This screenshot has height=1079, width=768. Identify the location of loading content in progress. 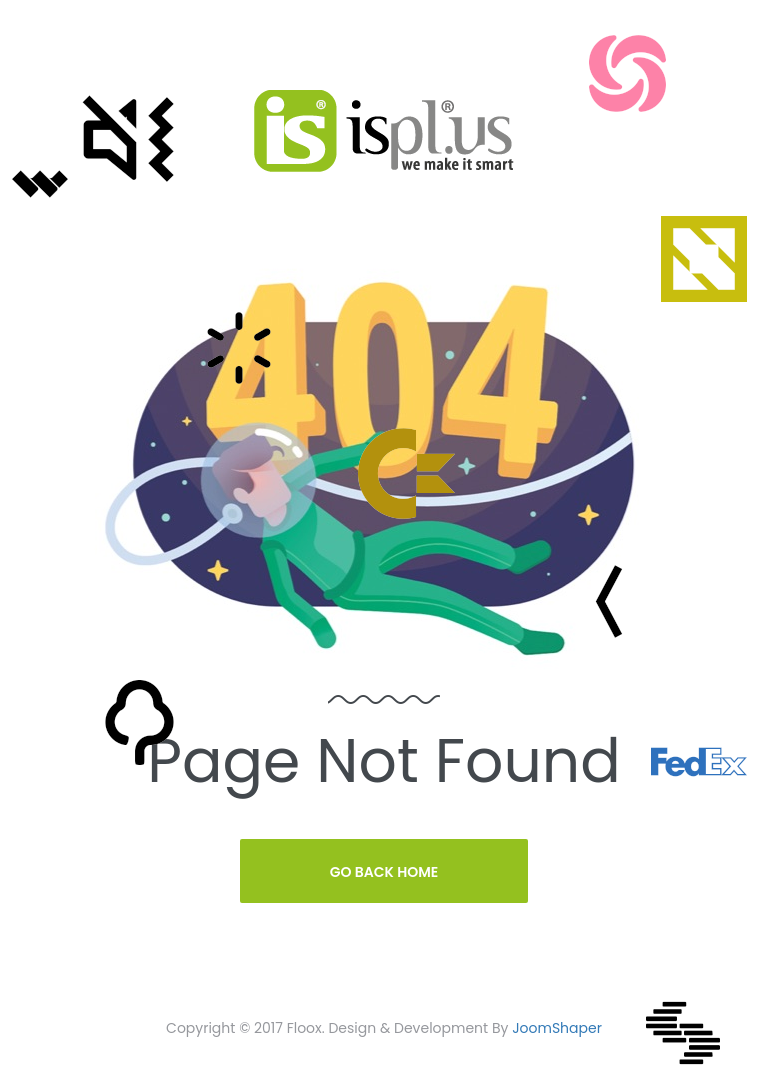
(239, 348).